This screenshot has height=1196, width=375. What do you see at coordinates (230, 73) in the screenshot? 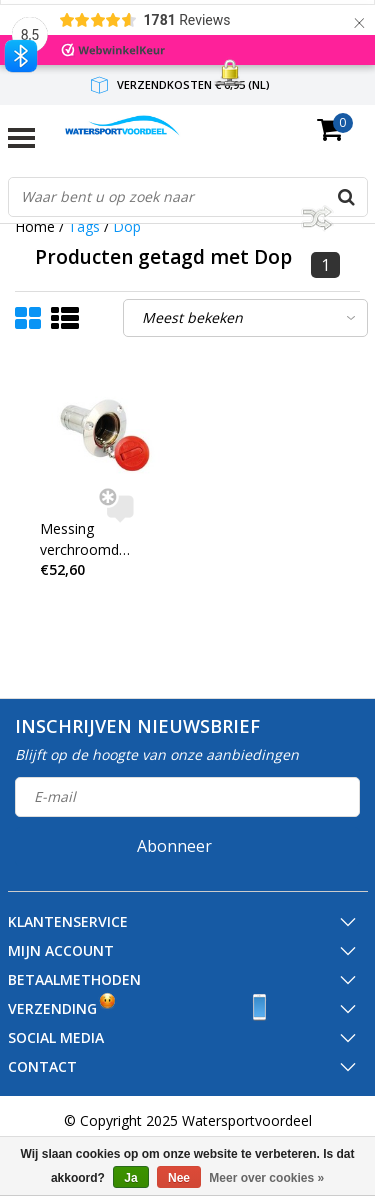
I see `connect to a virtual private network` at bounding box center [230, 73].